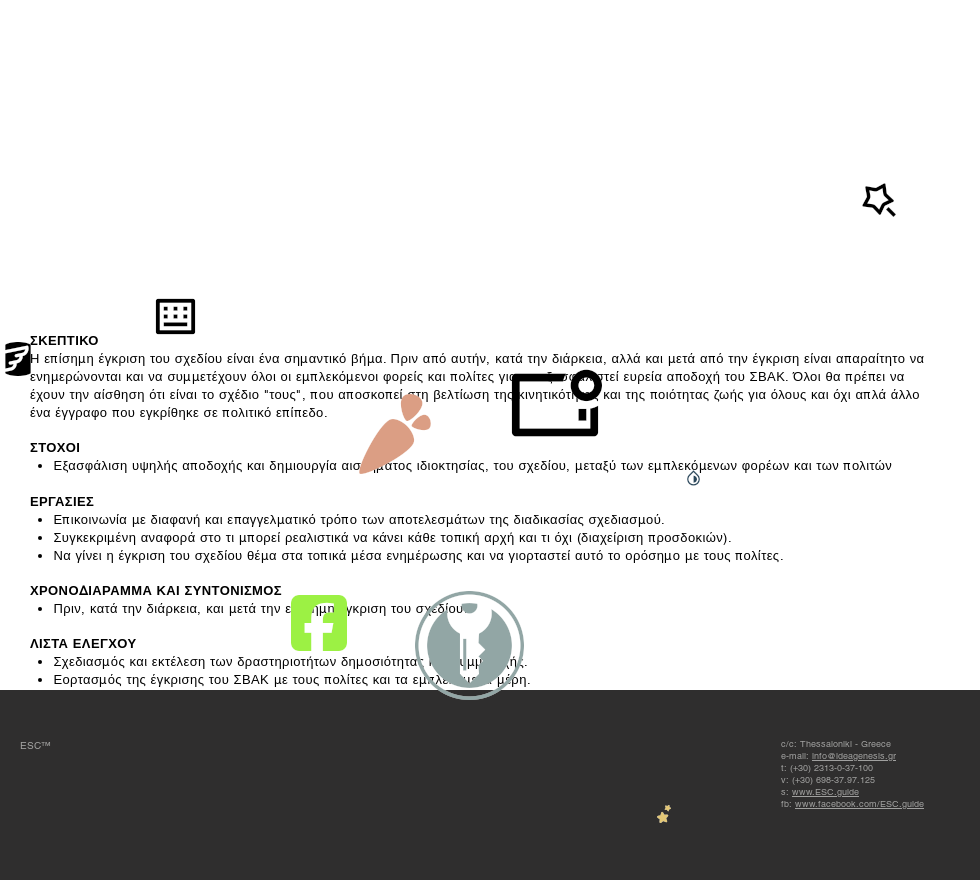 This screenshot has height=880, width=980. I want to click on link to facebook profile or page, so click(319, 623).